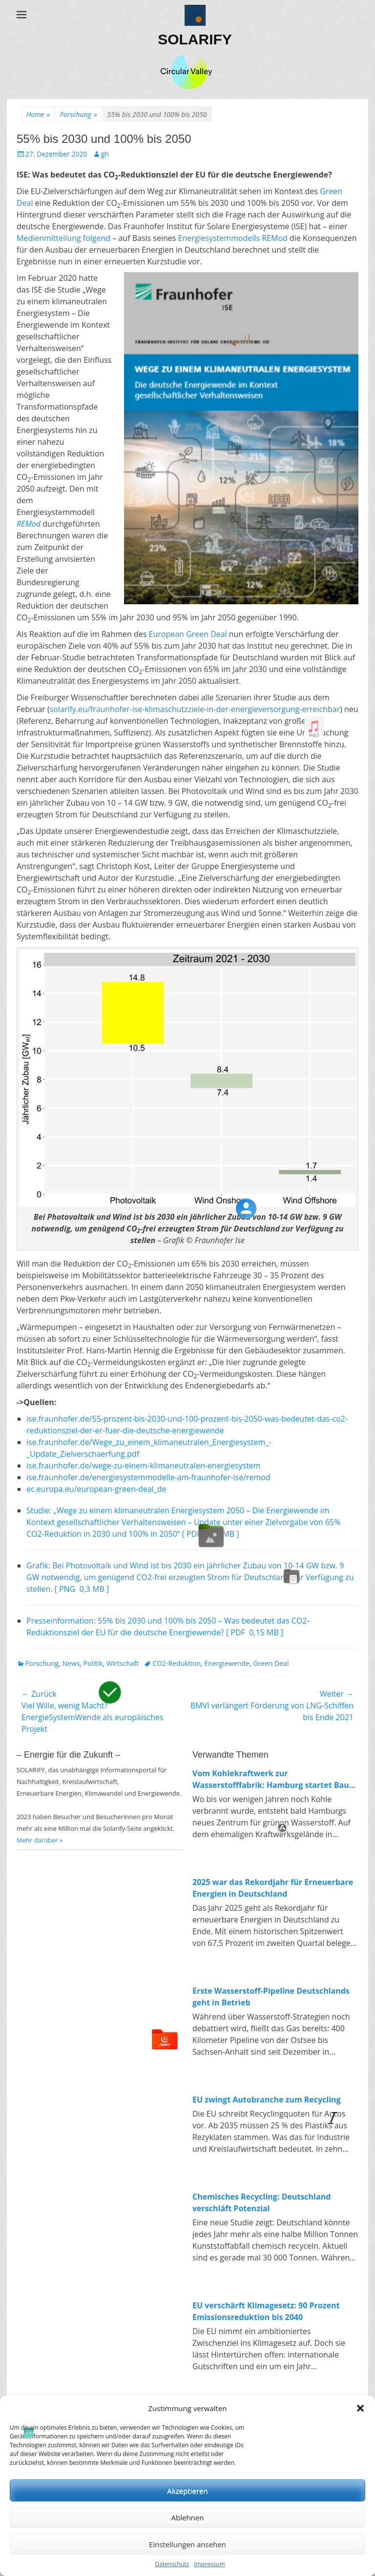 This screenshot has height=2576, width=375. Describe the element at coordinates (292, 1576) in the screenshot. I see `open a file from your computer` at that location.